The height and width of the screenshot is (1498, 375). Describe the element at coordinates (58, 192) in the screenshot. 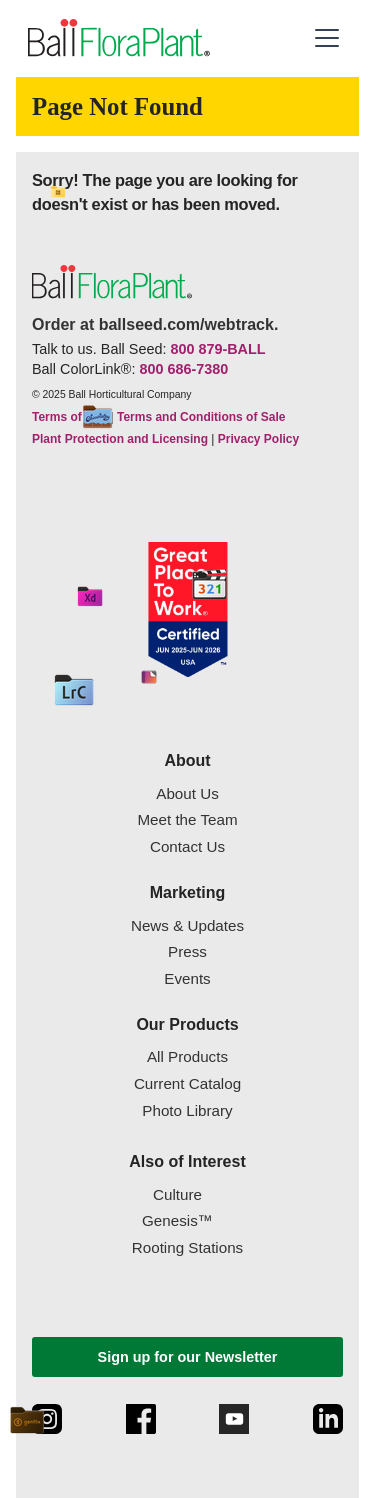

I see `open windows system folder` at that location.